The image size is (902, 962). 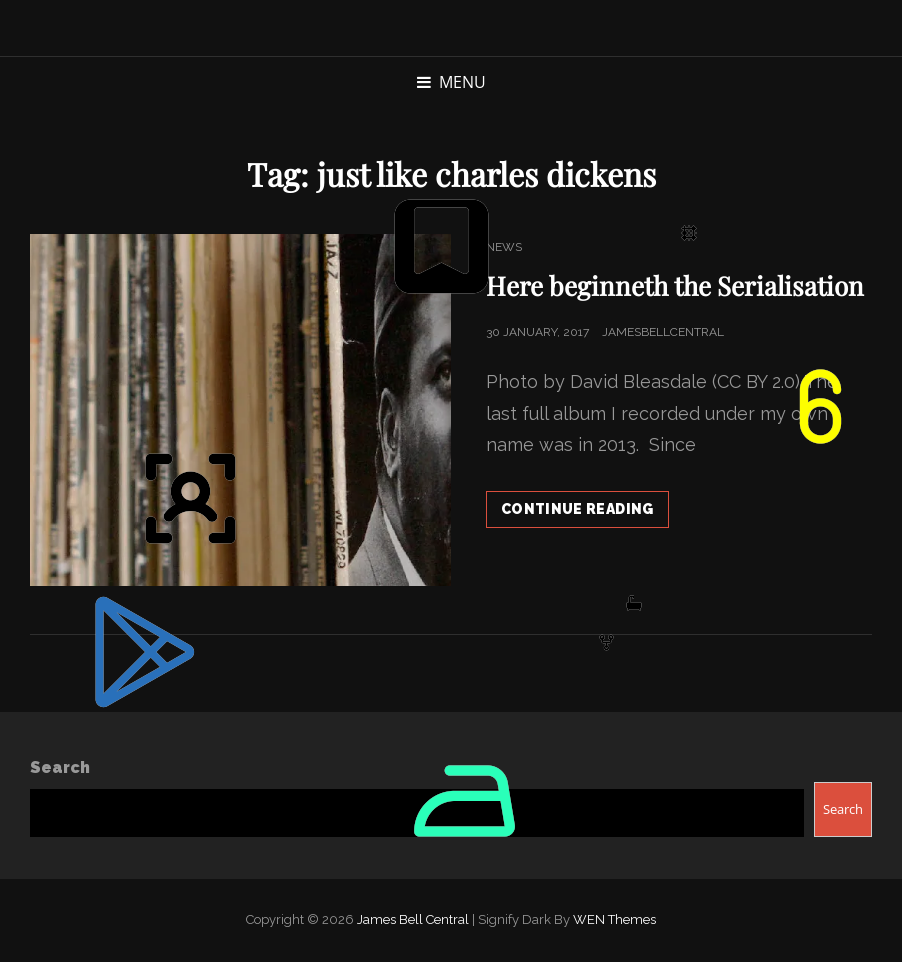 I want to click on save or bookmark this item, so click(x=441, y=246).